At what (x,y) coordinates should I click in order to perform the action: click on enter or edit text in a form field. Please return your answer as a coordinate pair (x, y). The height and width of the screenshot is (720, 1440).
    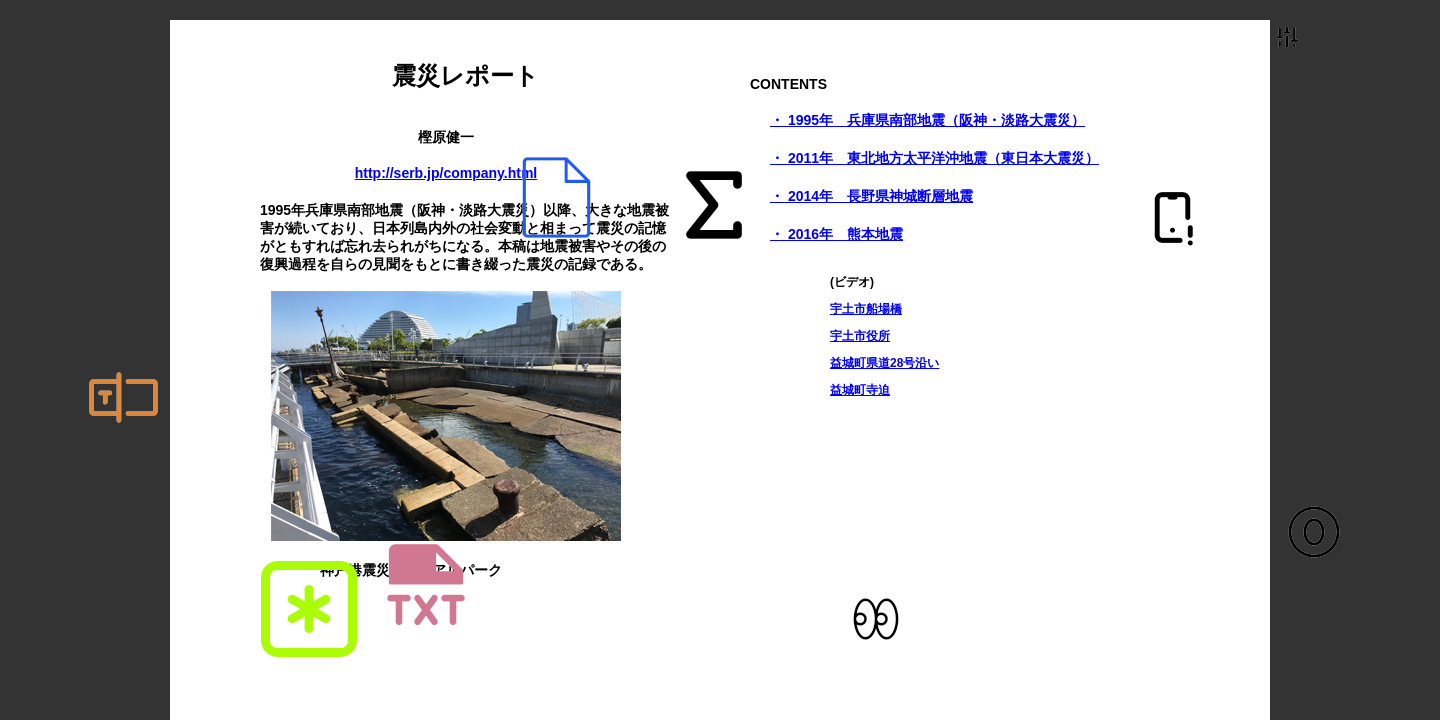
    Looking at the image, I should click on (123, 397).